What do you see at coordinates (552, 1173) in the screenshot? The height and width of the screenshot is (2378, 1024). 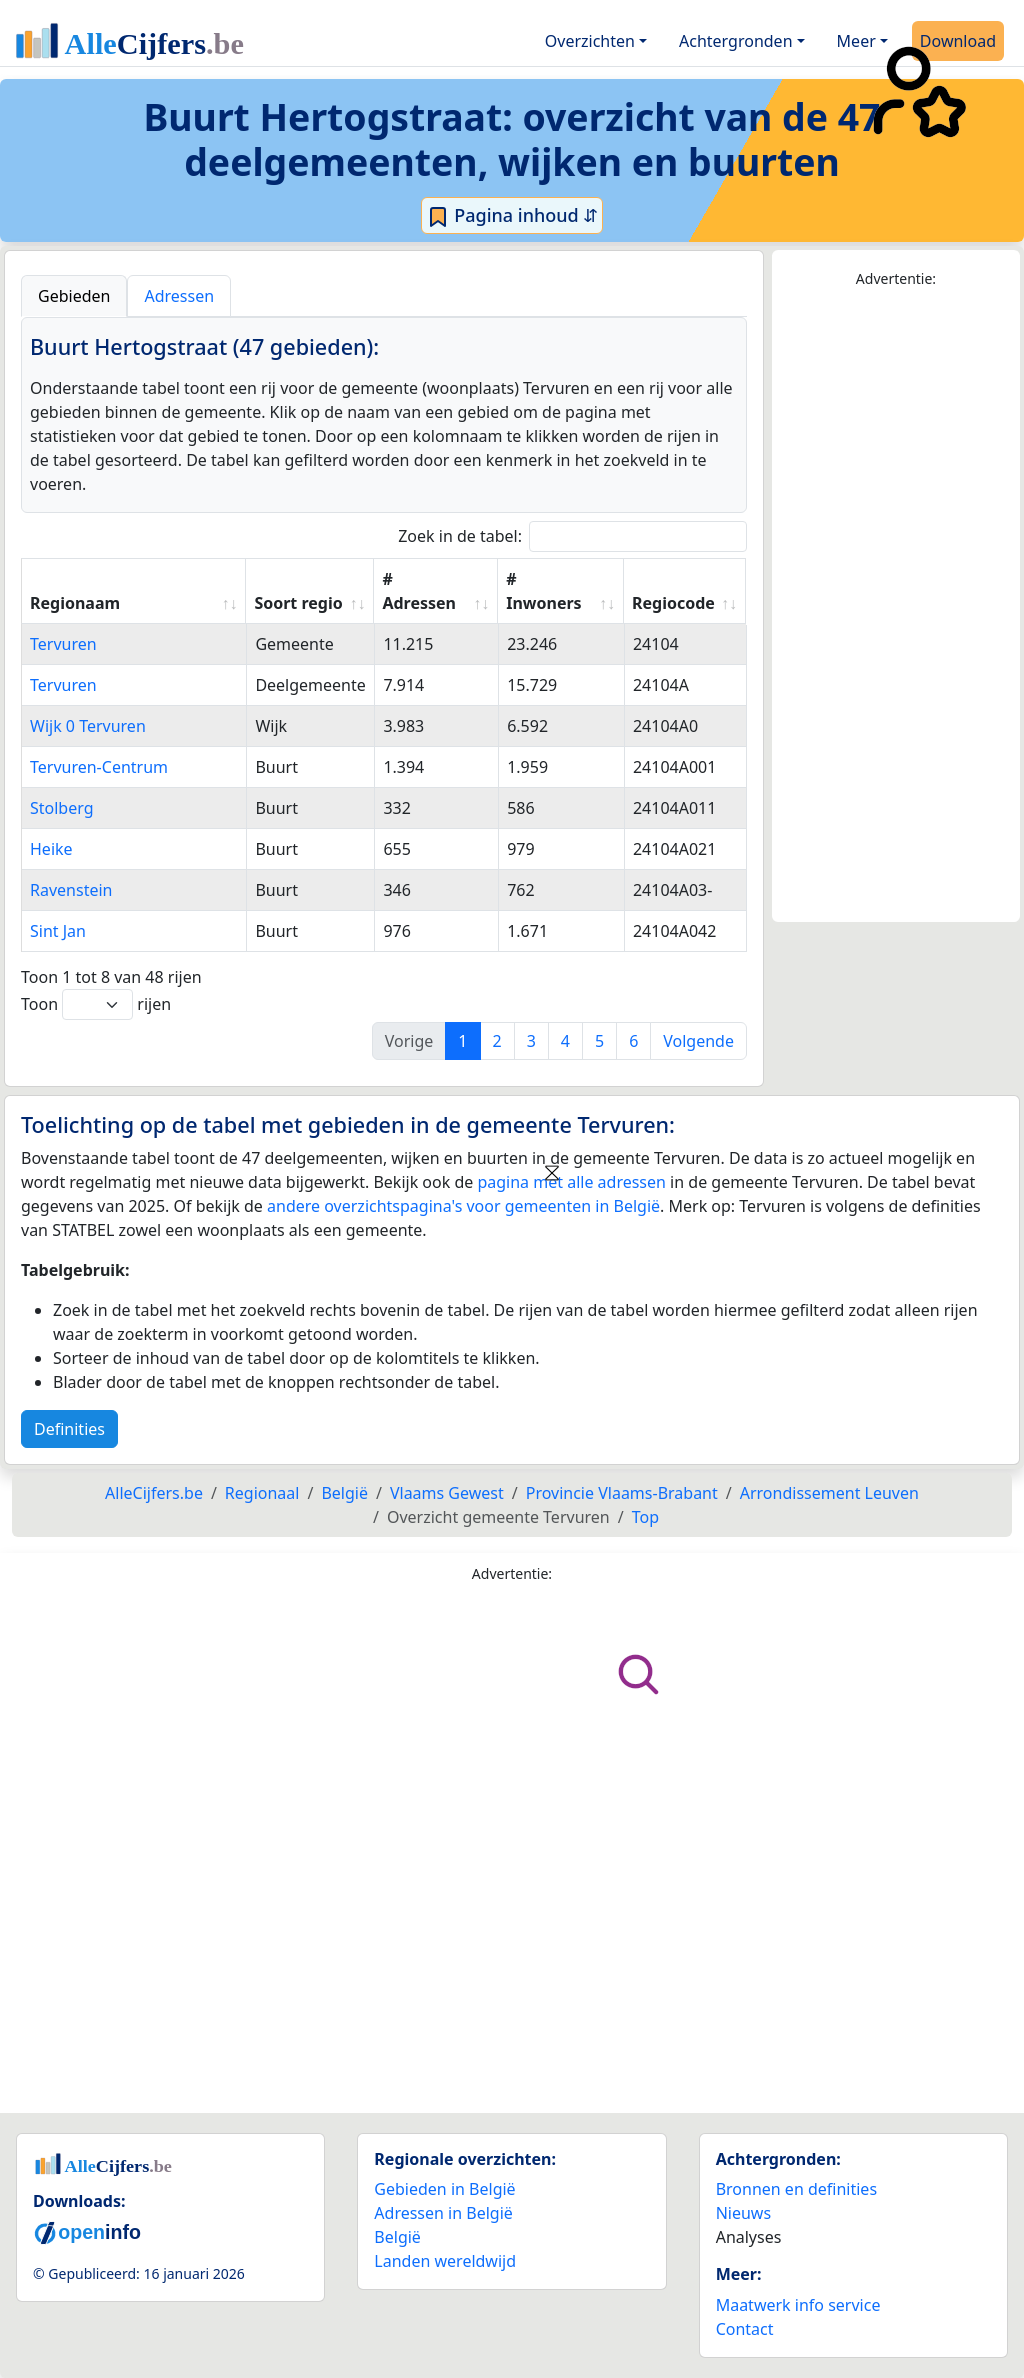 I see `indicates loading or processing in progress` at bounding box center [552, 1173].